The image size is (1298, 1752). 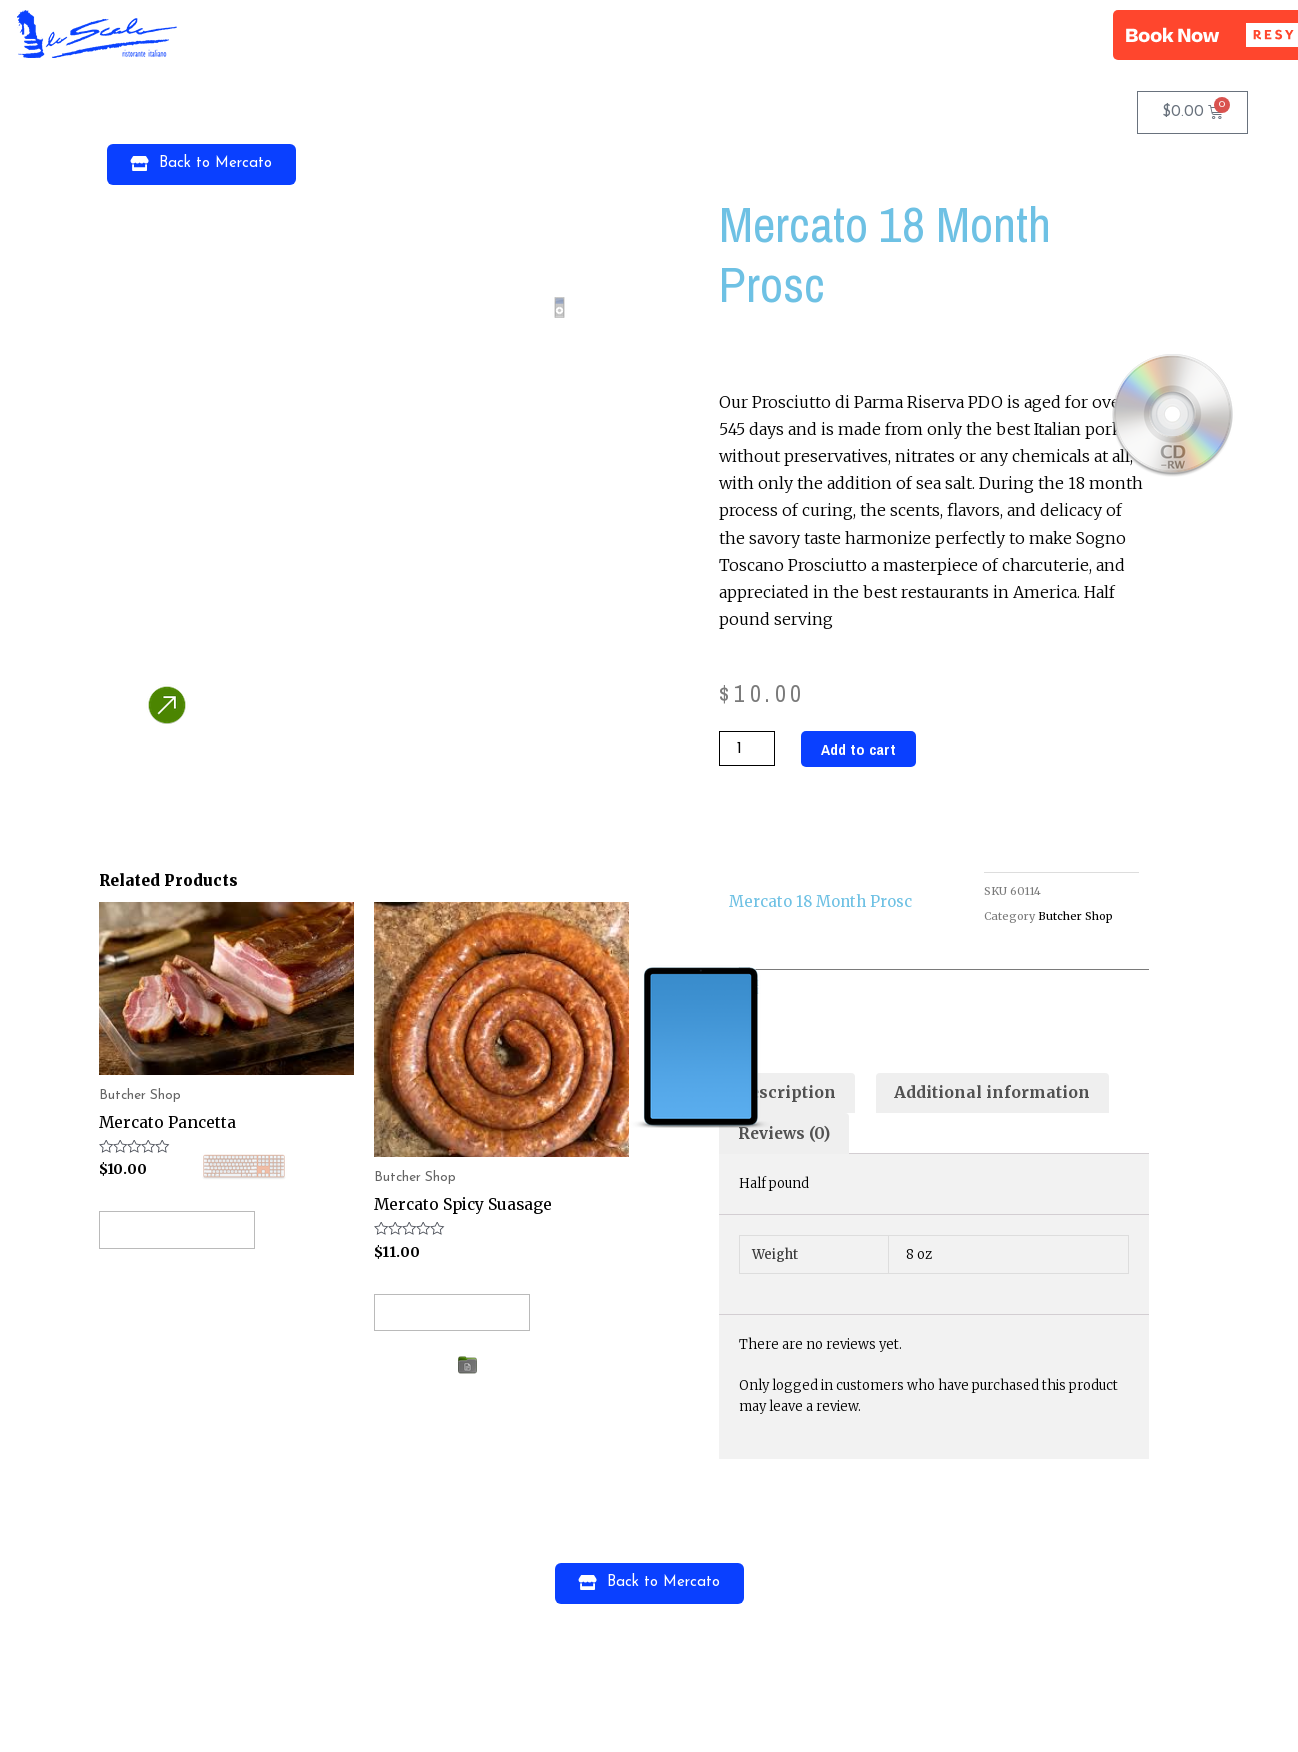 I want to click on connect to a wireless bluetooth keyboard, so click(x=244, y=1166).